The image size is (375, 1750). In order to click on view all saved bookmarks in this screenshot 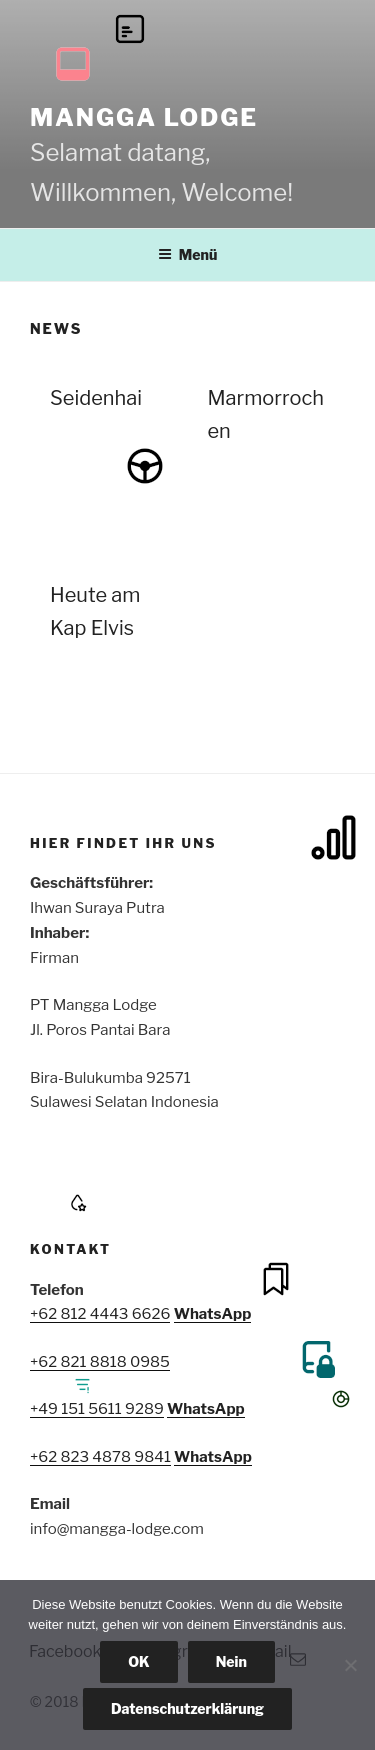, I will do `click(276, 1279)`.